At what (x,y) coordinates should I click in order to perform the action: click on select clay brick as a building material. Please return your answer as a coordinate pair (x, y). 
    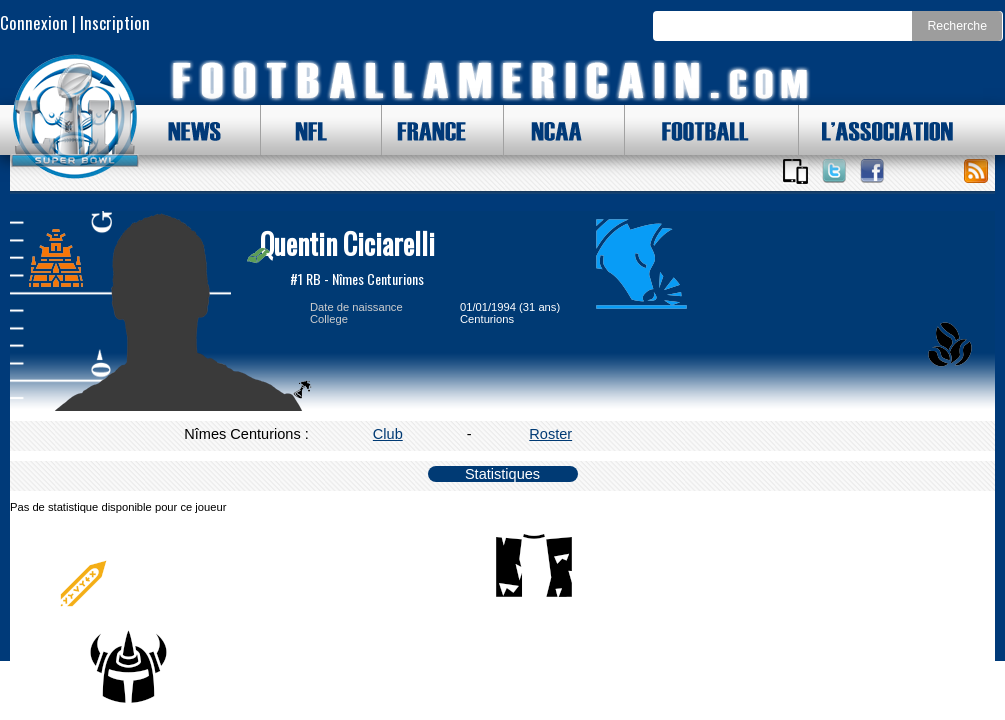
    Looking at the image, I should click on (258, 255).